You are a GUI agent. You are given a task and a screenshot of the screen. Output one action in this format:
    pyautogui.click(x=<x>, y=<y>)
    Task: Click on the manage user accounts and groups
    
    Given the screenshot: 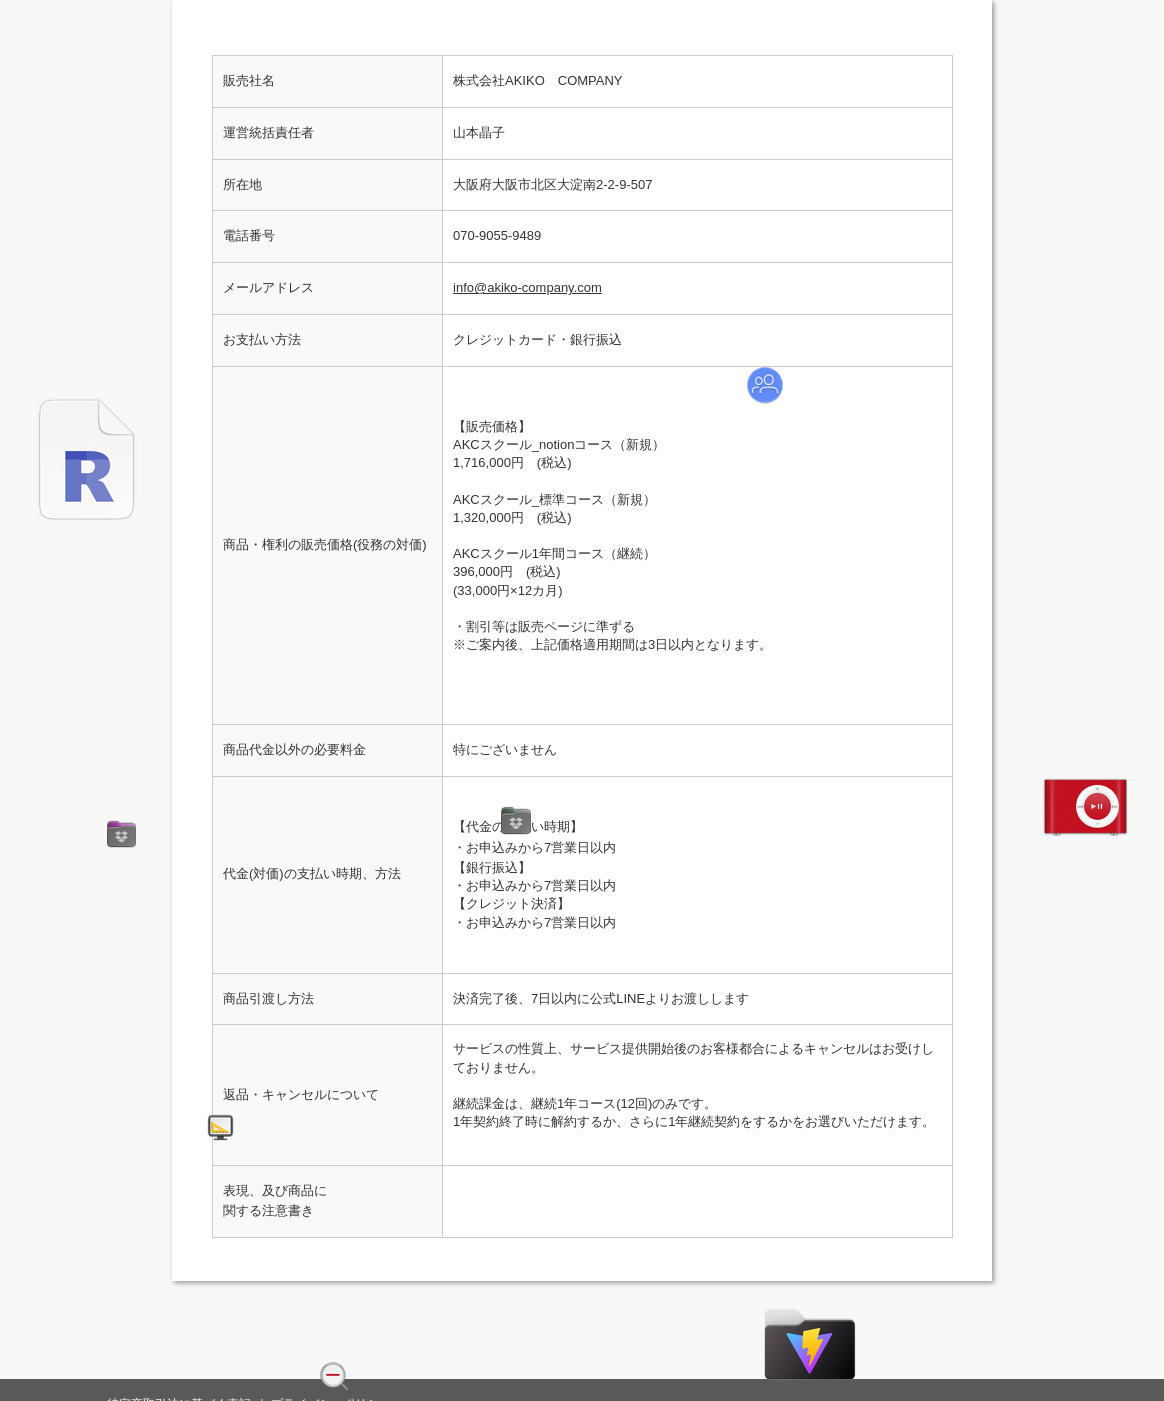 What is the action you would take?
    pyautogui.click(x=765, y=385)
    